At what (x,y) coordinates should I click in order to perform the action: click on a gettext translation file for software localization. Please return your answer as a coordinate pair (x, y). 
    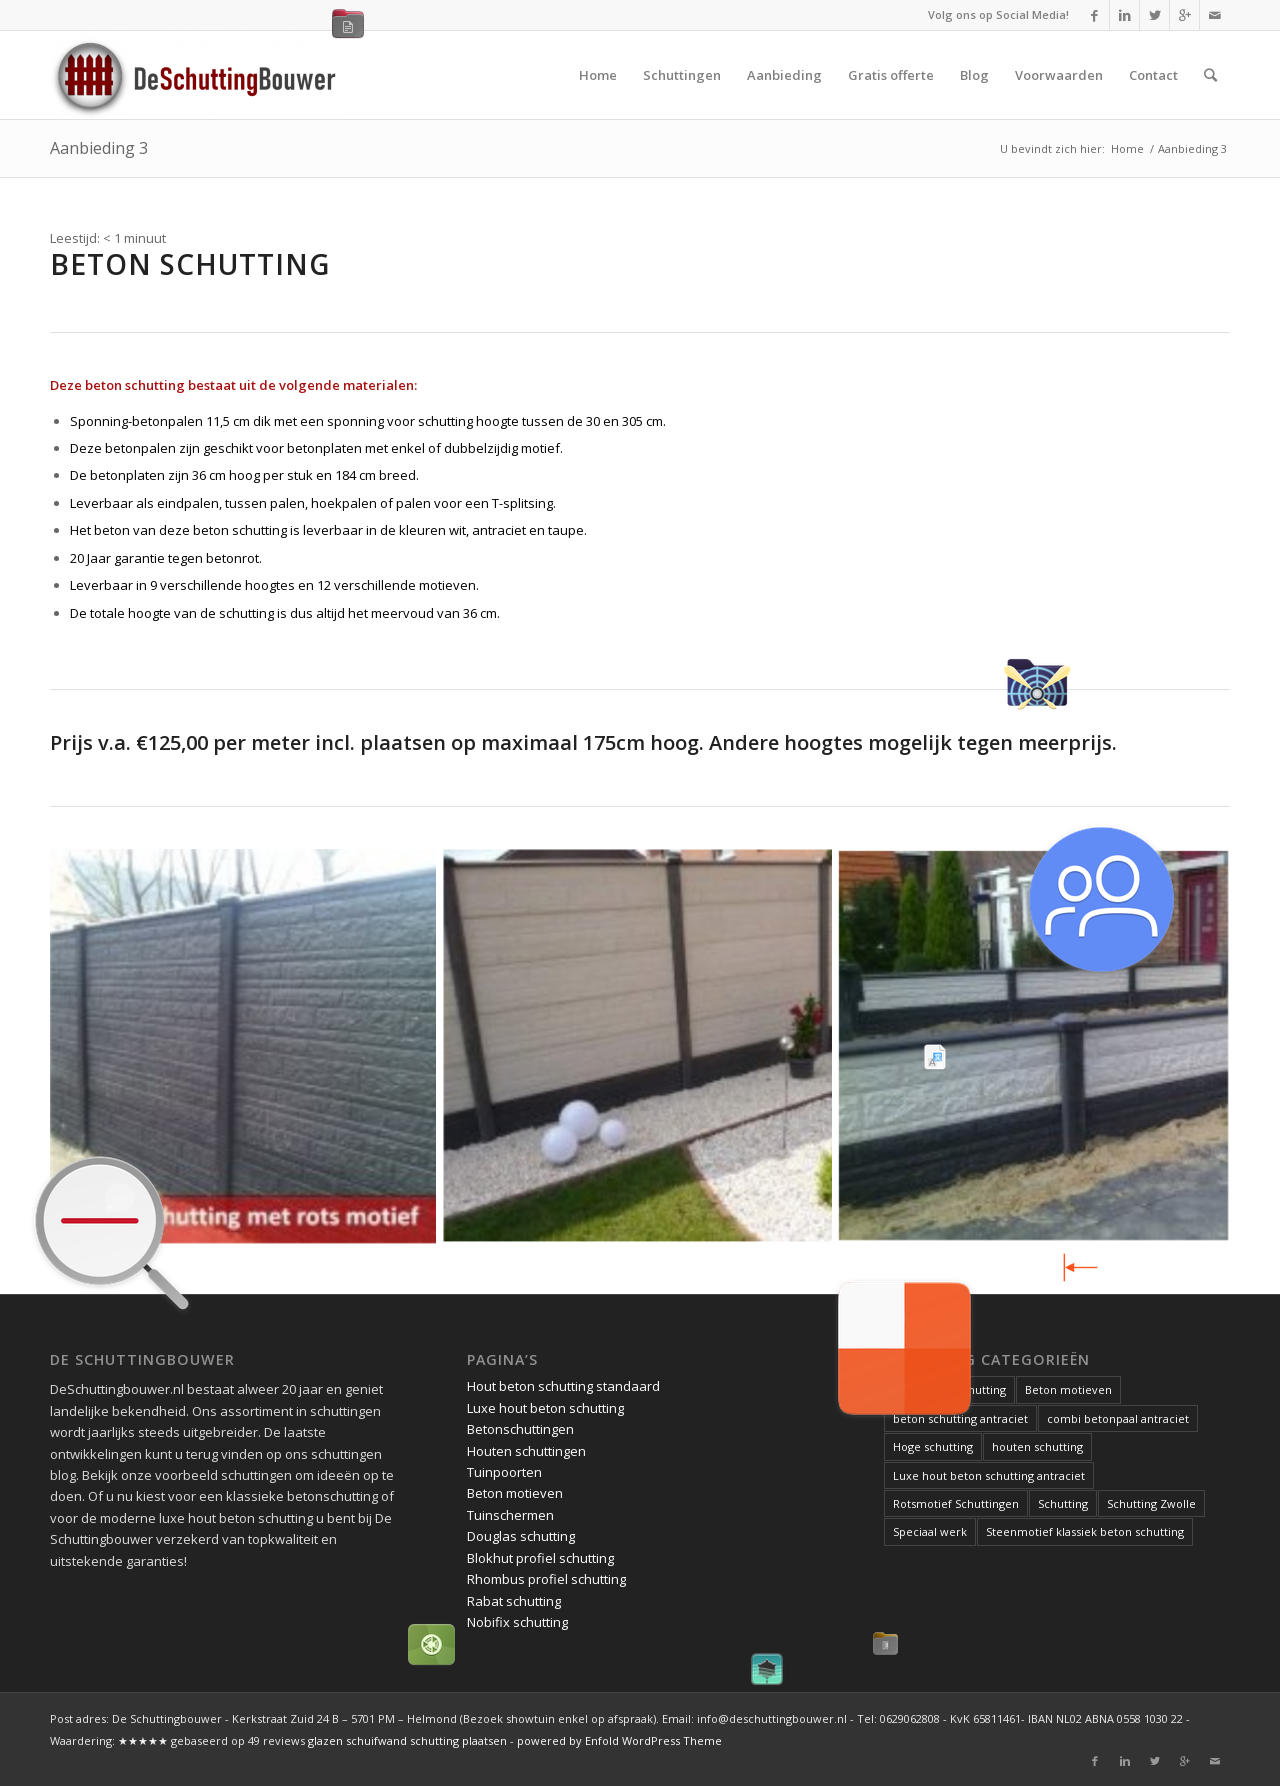
    Looking at the image, I should click on (935, 1057).